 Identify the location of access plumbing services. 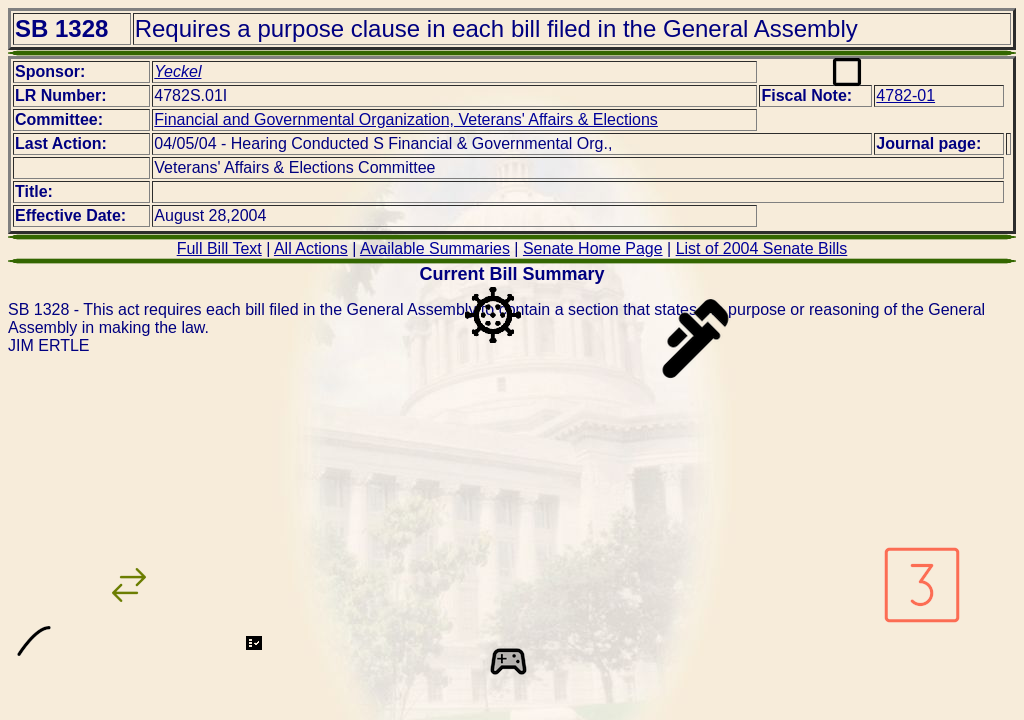
(695, 338).